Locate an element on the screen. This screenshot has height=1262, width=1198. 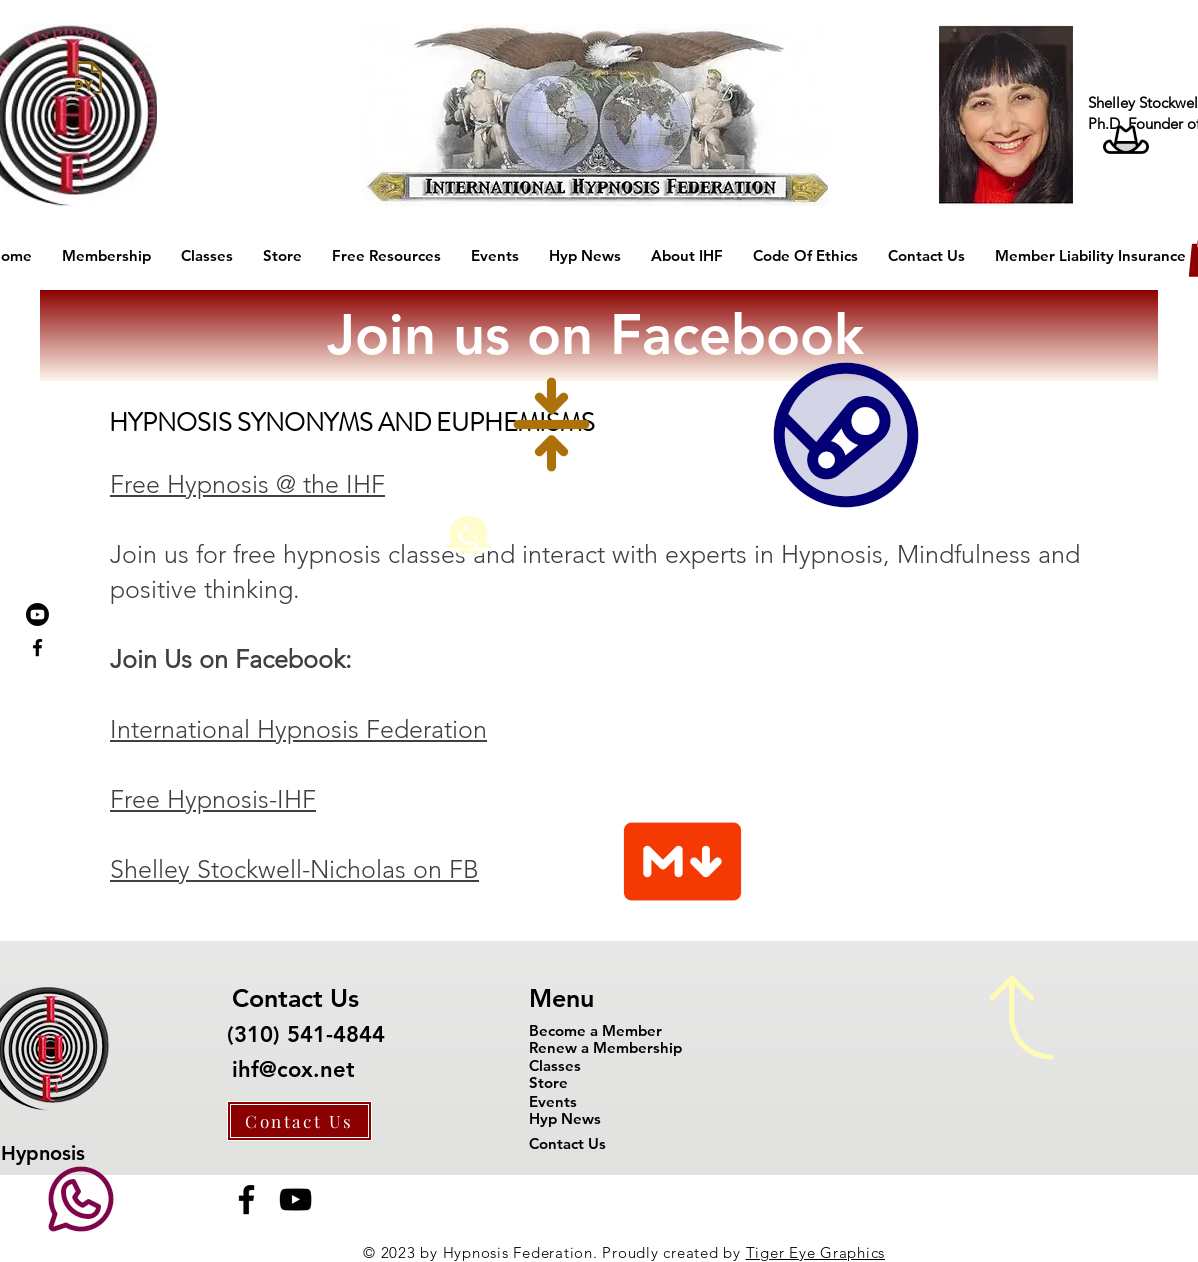
open Steam application is located at coordinates (846, 435).